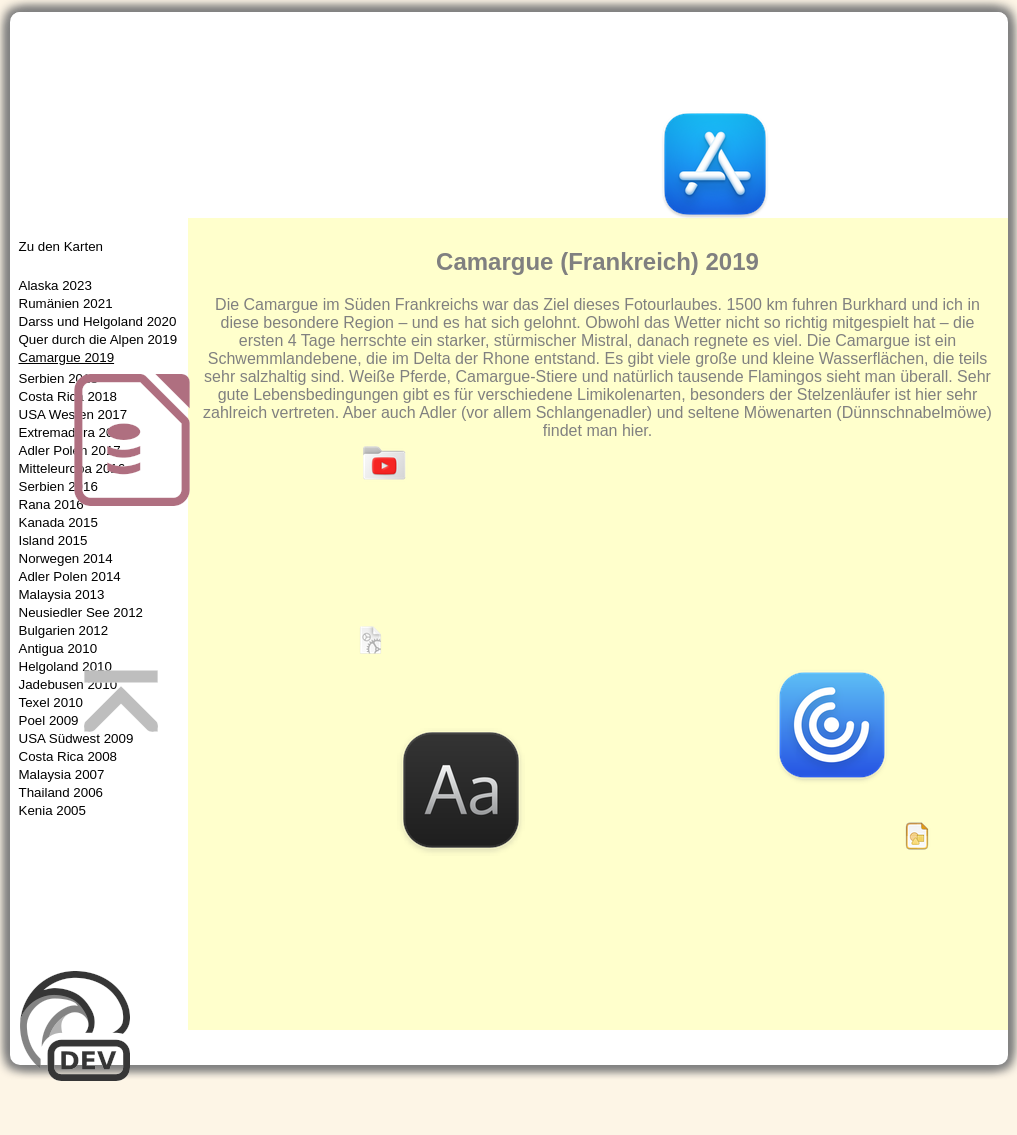 This screenshot has width=1017, height=1135. Describe the element at coordinates (917, 836) in the screenshot. I see `libreoffice draw template file` at that location.